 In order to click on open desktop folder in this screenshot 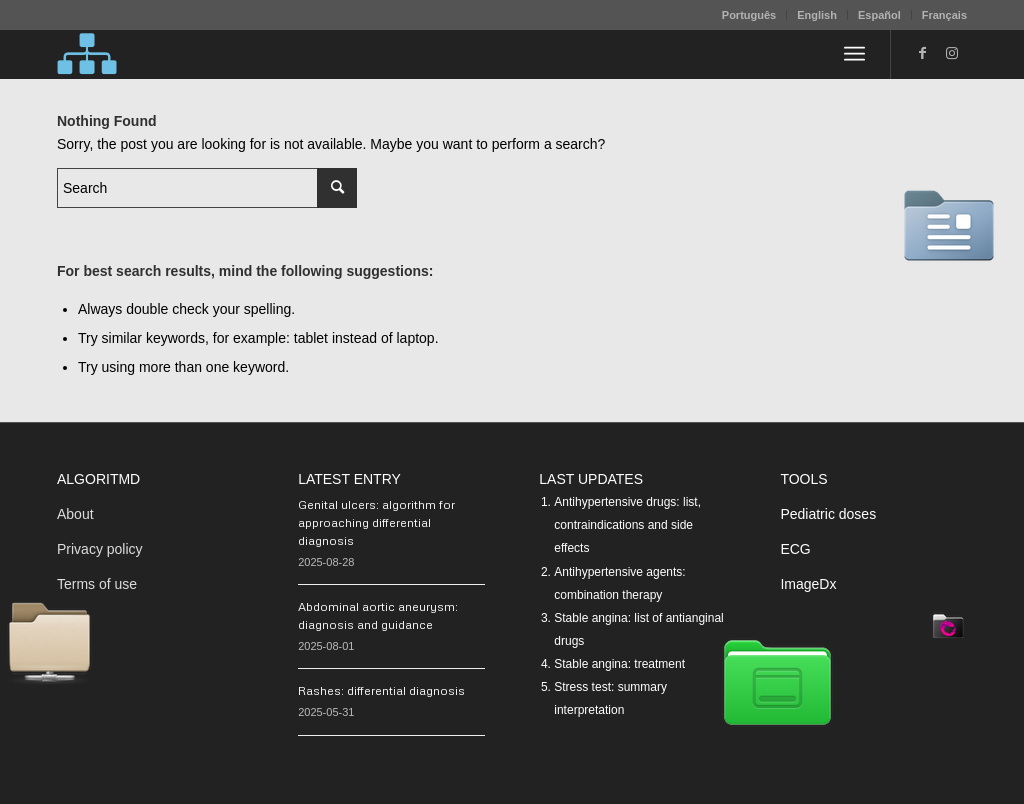, I will do `click(777, 682)`.